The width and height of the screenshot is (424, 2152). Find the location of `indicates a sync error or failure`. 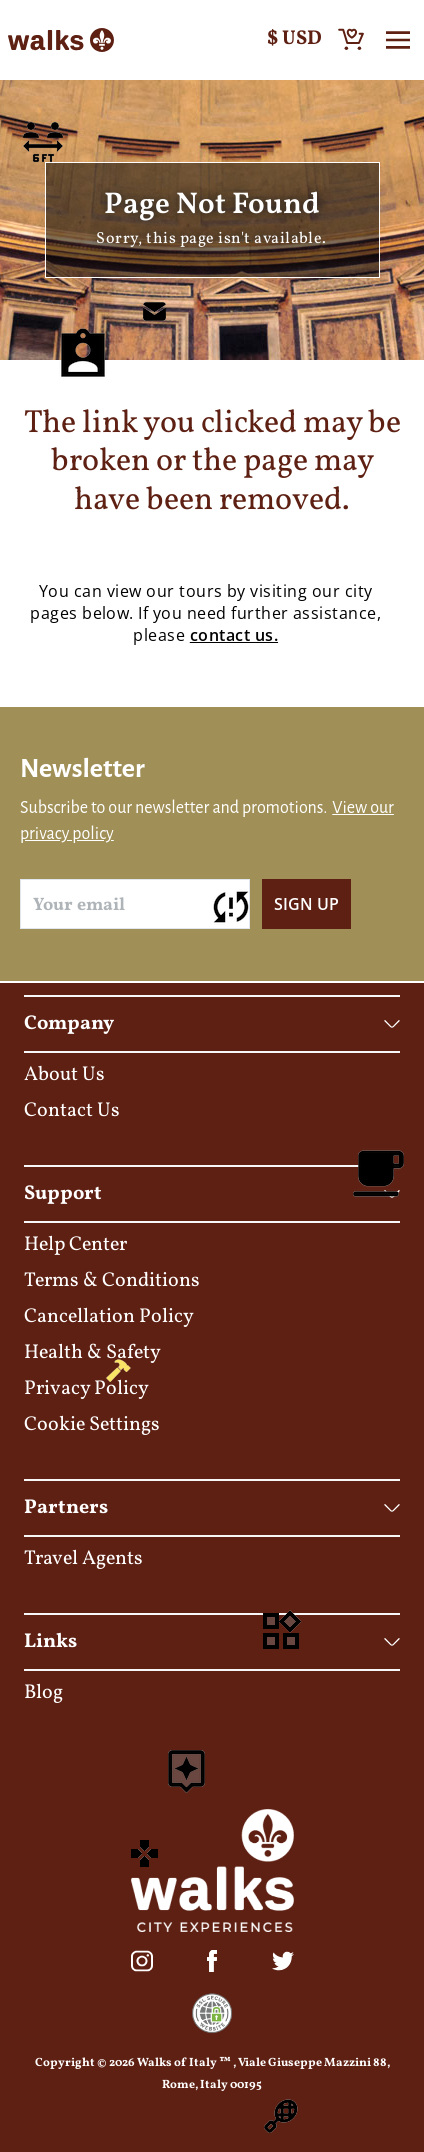

indicates a sync error or failure is located at coordinates (231, 907).